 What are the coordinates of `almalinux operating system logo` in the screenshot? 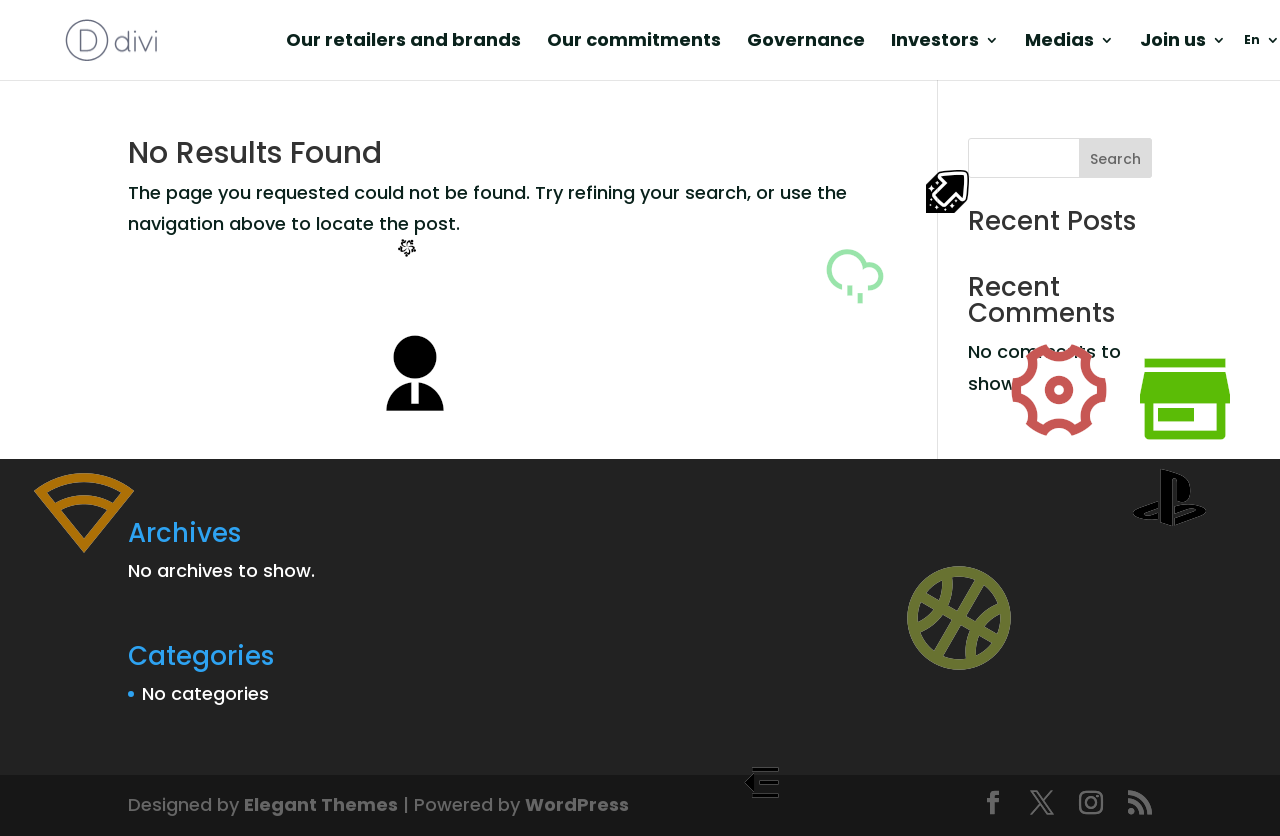 It's located at (407, 248).